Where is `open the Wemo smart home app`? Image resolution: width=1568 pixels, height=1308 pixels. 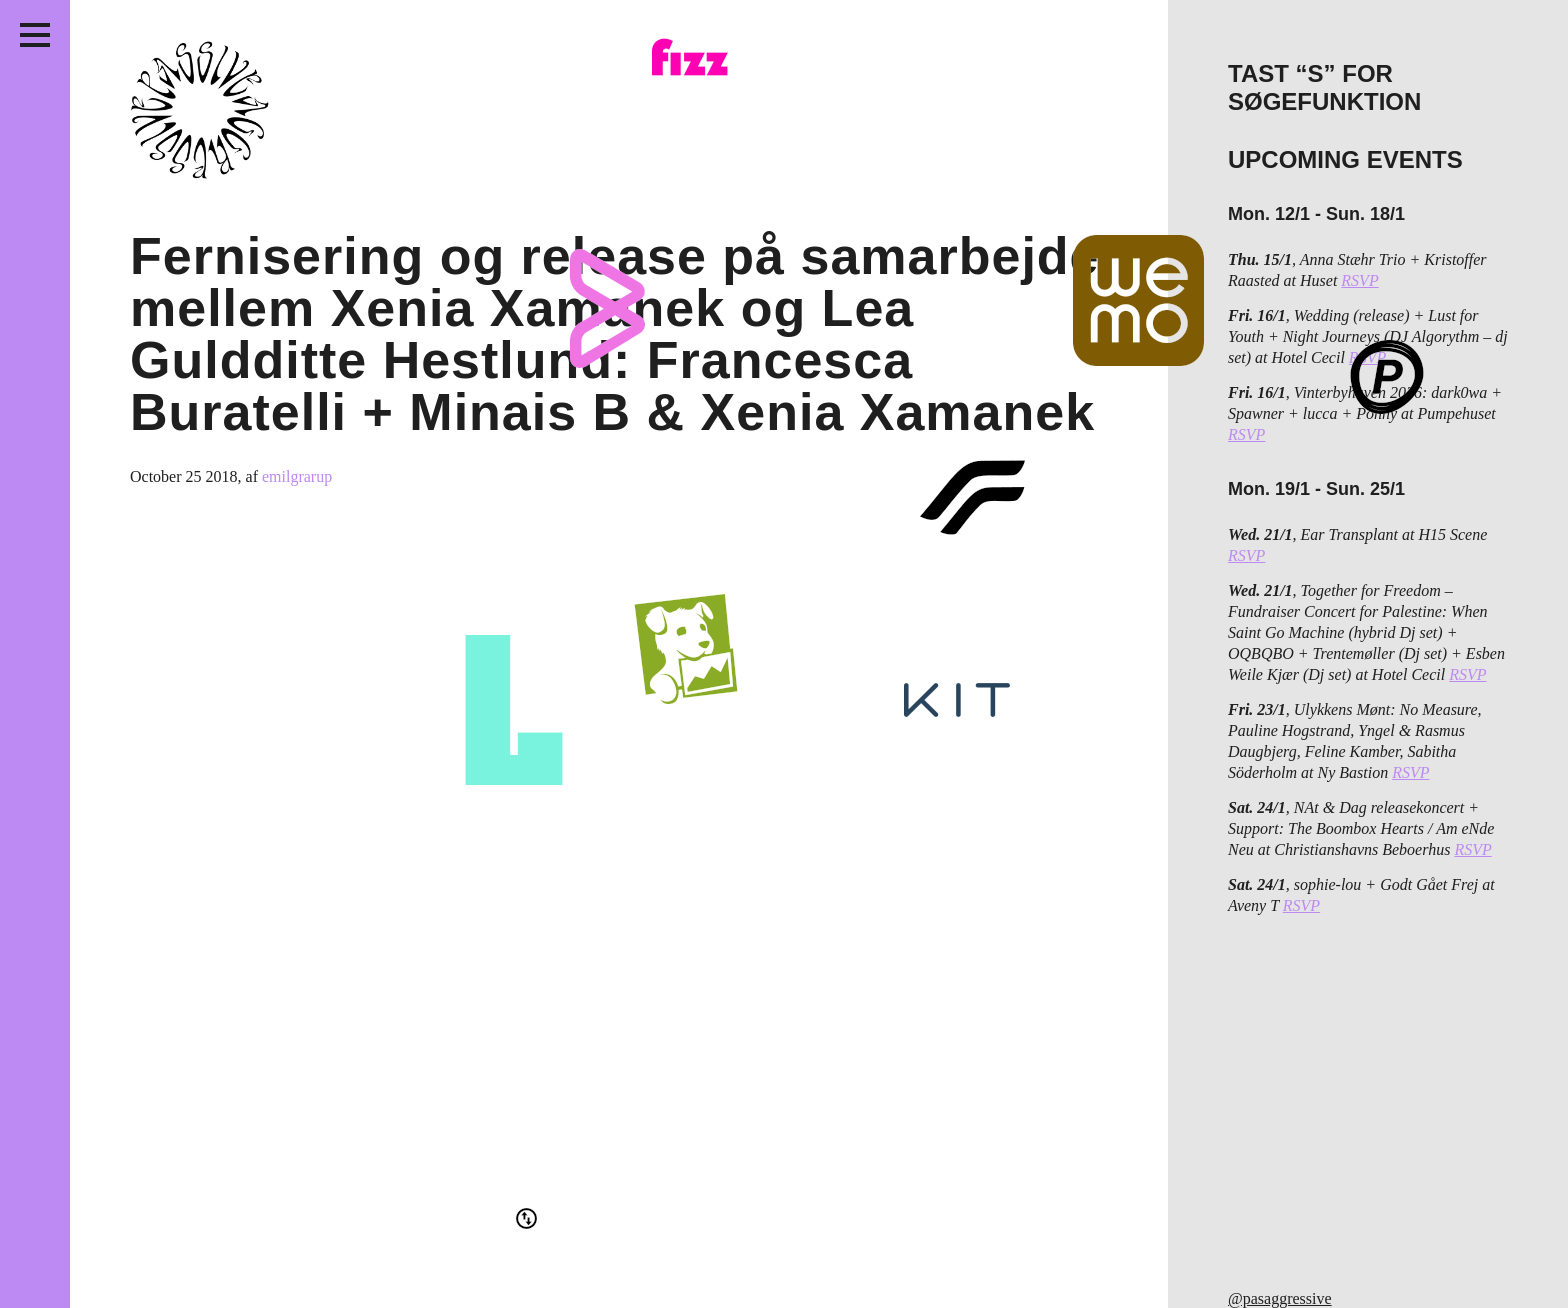
open the Wemo smart home app is located at coordinates (1138, 300).